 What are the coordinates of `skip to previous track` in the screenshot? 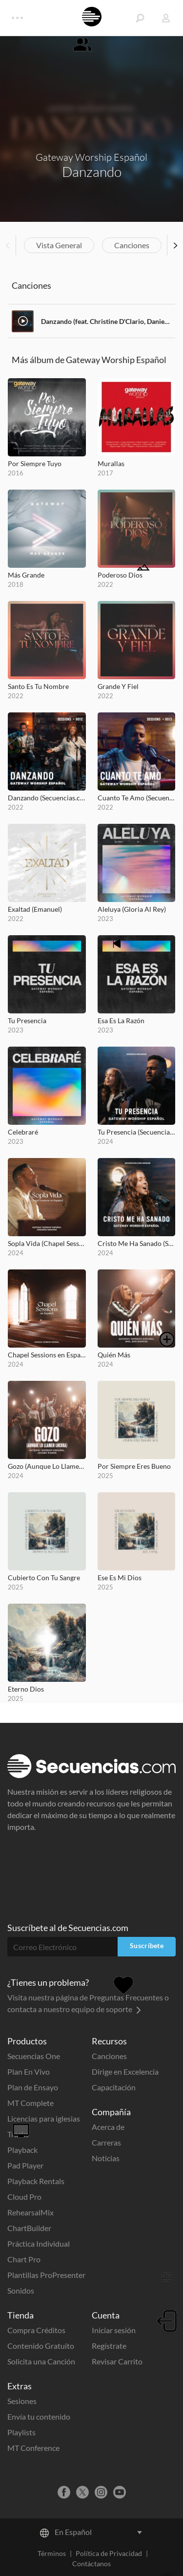 It's located at (117, 943).